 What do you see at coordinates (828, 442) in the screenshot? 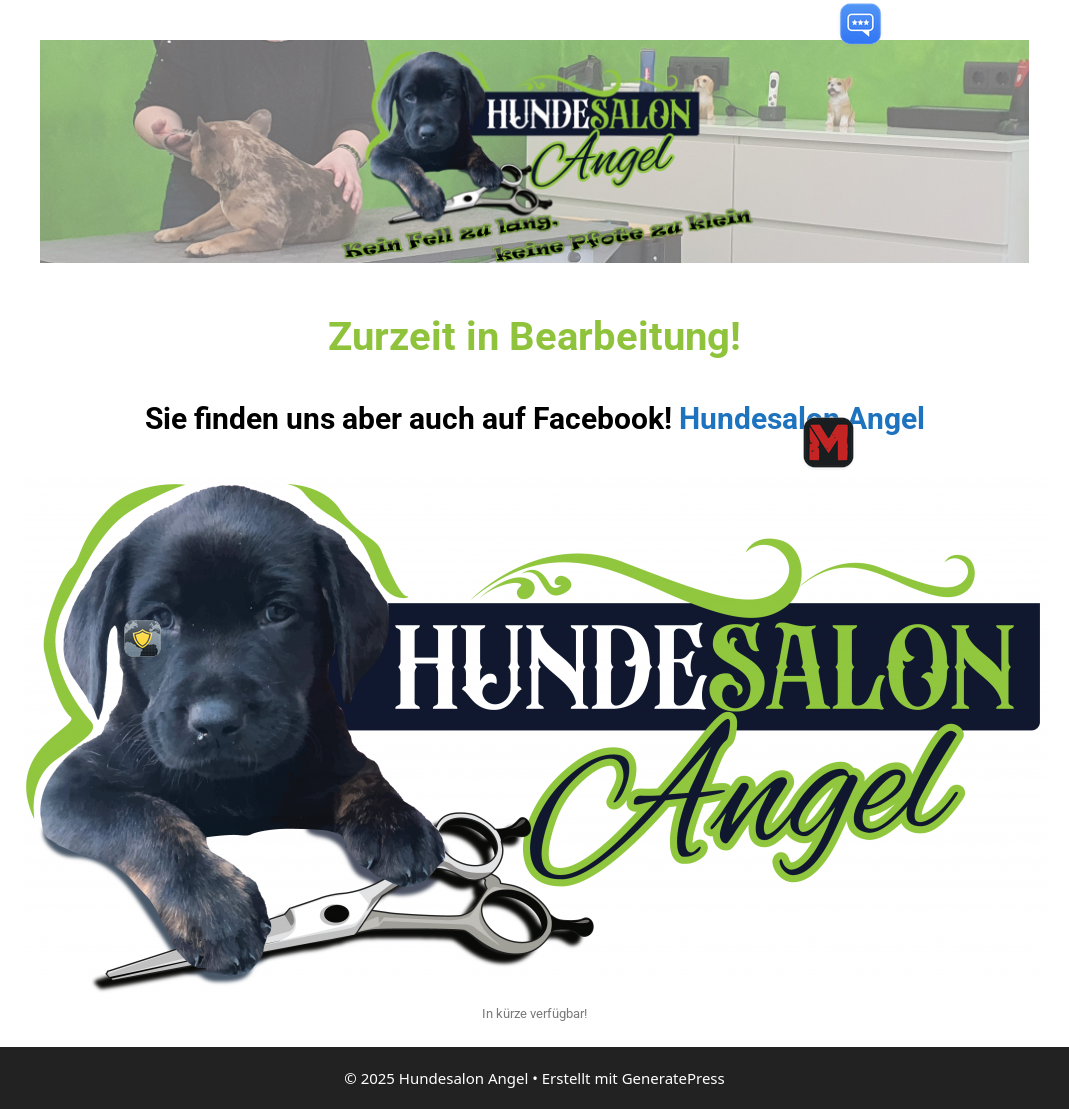
I see `launch Metro 2033 game` at bounding box center [828, 442].